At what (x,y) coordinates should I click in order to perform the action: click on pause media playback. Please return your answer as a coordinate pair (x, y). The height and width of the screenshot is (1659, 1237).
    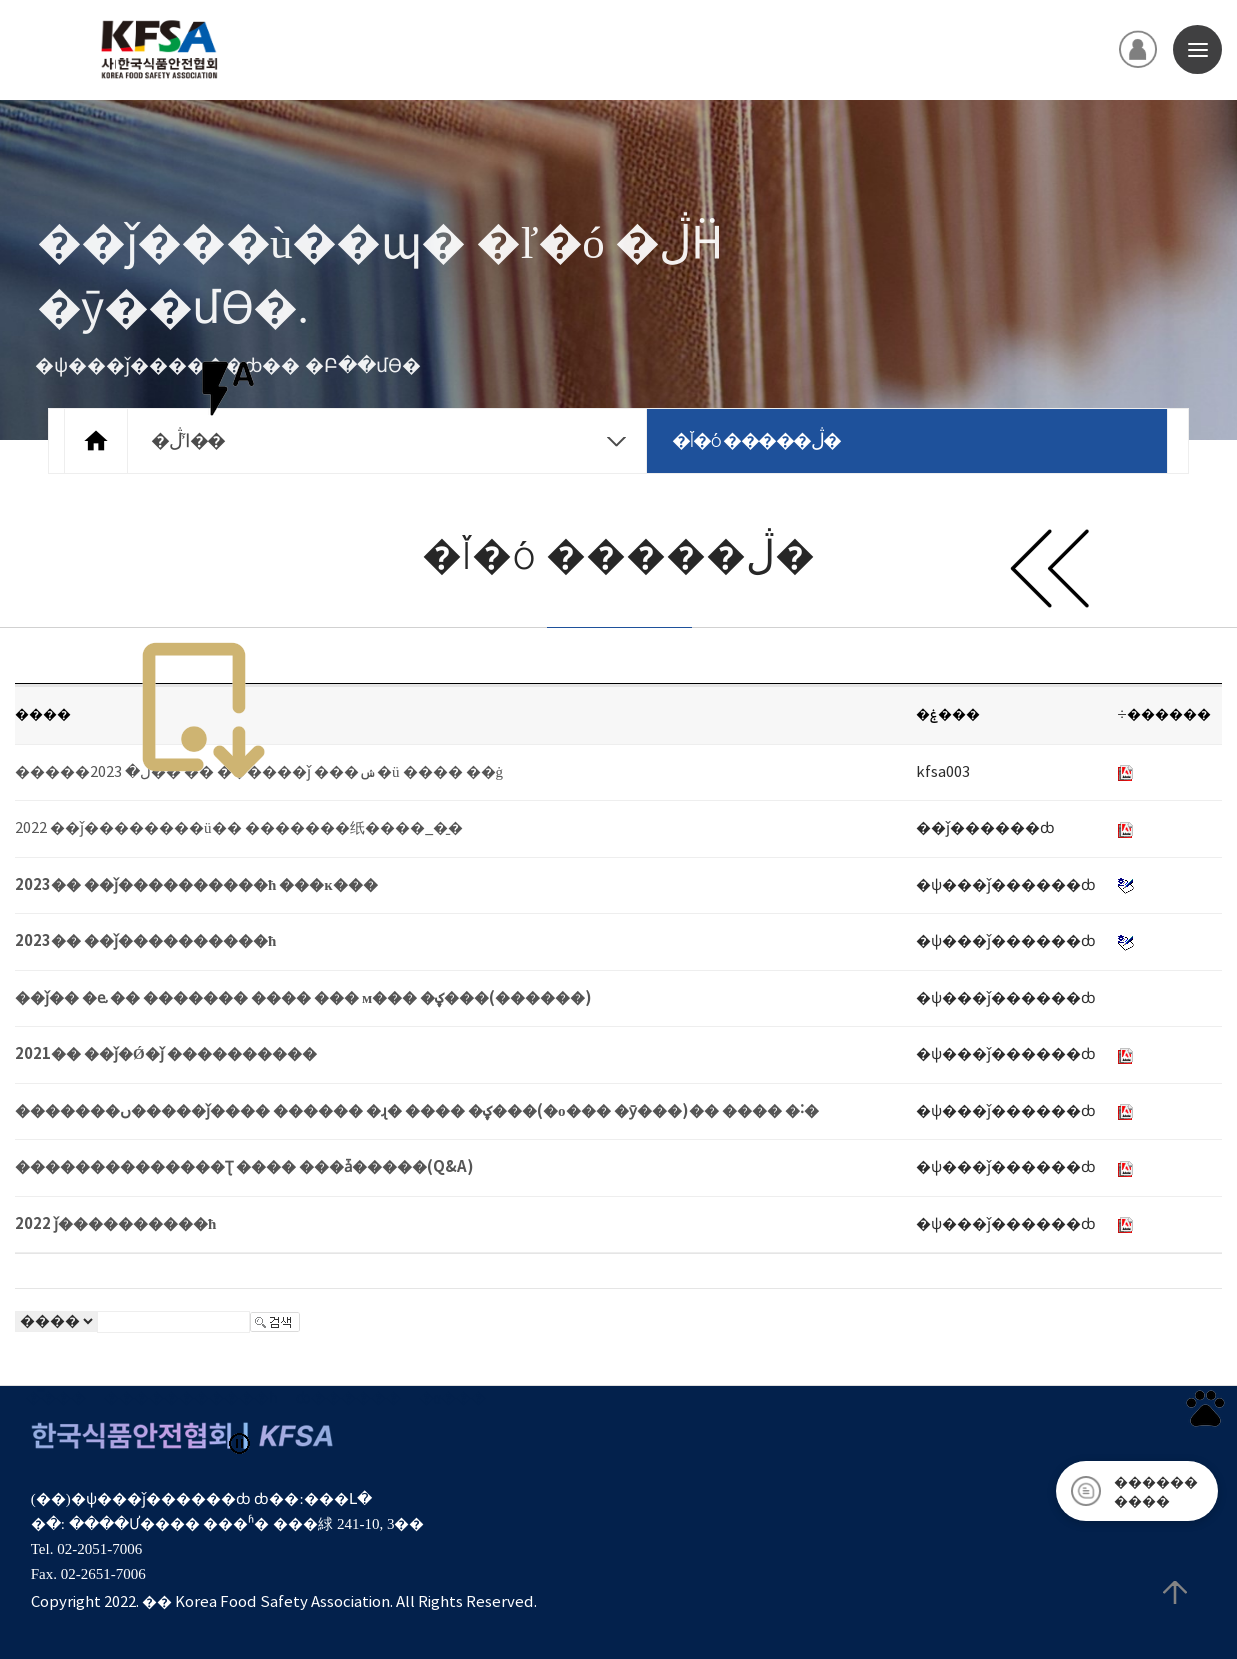
    Looking at the image, I should click on (239, 1443).